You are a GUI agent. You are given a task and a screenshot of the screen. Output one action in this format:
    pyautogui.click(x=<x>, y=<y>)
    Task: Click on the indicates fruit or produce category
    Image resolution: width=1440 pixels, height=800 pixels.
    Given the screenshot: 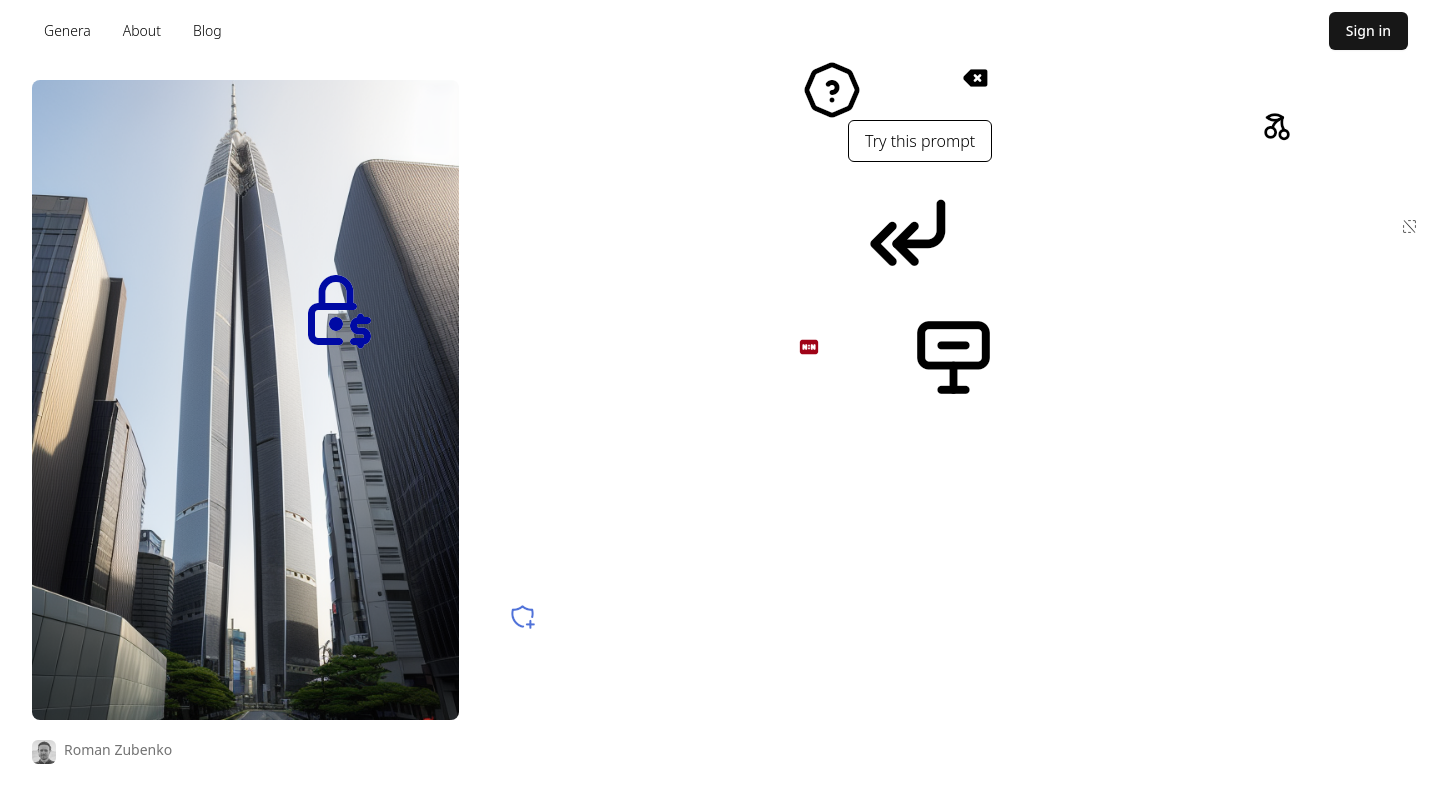 What is the action you would take?
    pyautogui.click(x=1277, y=126)
    